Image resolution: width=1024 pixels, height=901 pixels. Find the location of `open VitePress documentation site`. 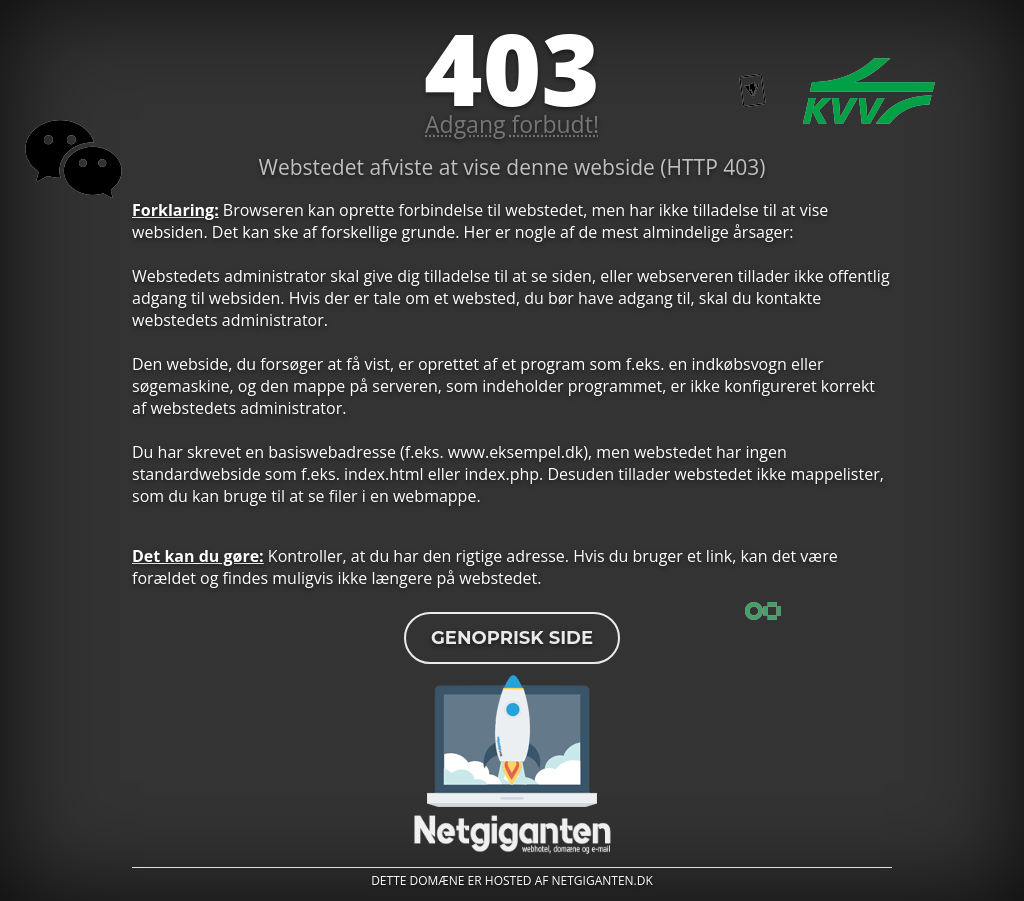

open VitePress documentation site is located at coordinates (752, 90).